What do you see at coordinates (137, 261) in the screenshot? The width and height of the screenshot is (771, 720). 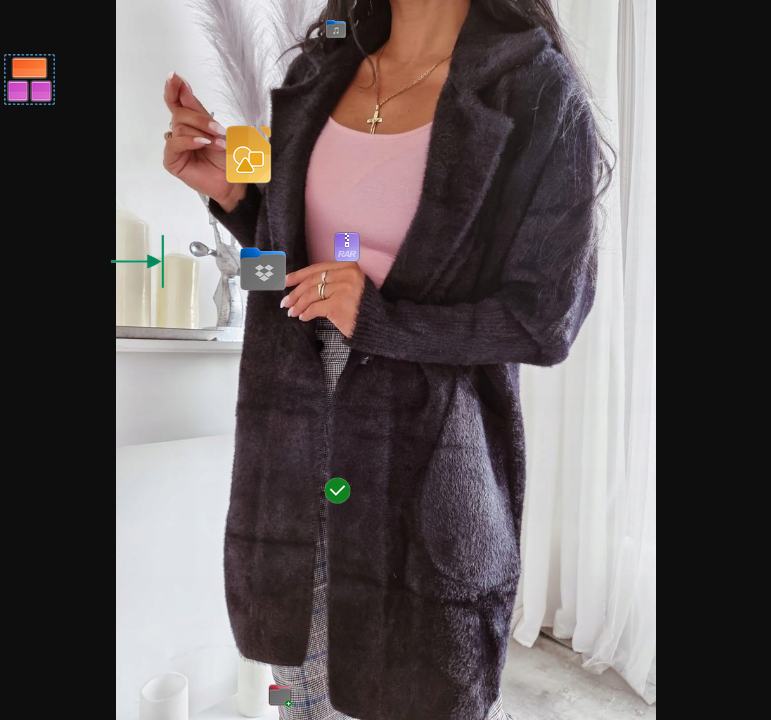 I see `go to the last item or page` at bounding box center [137, 261].